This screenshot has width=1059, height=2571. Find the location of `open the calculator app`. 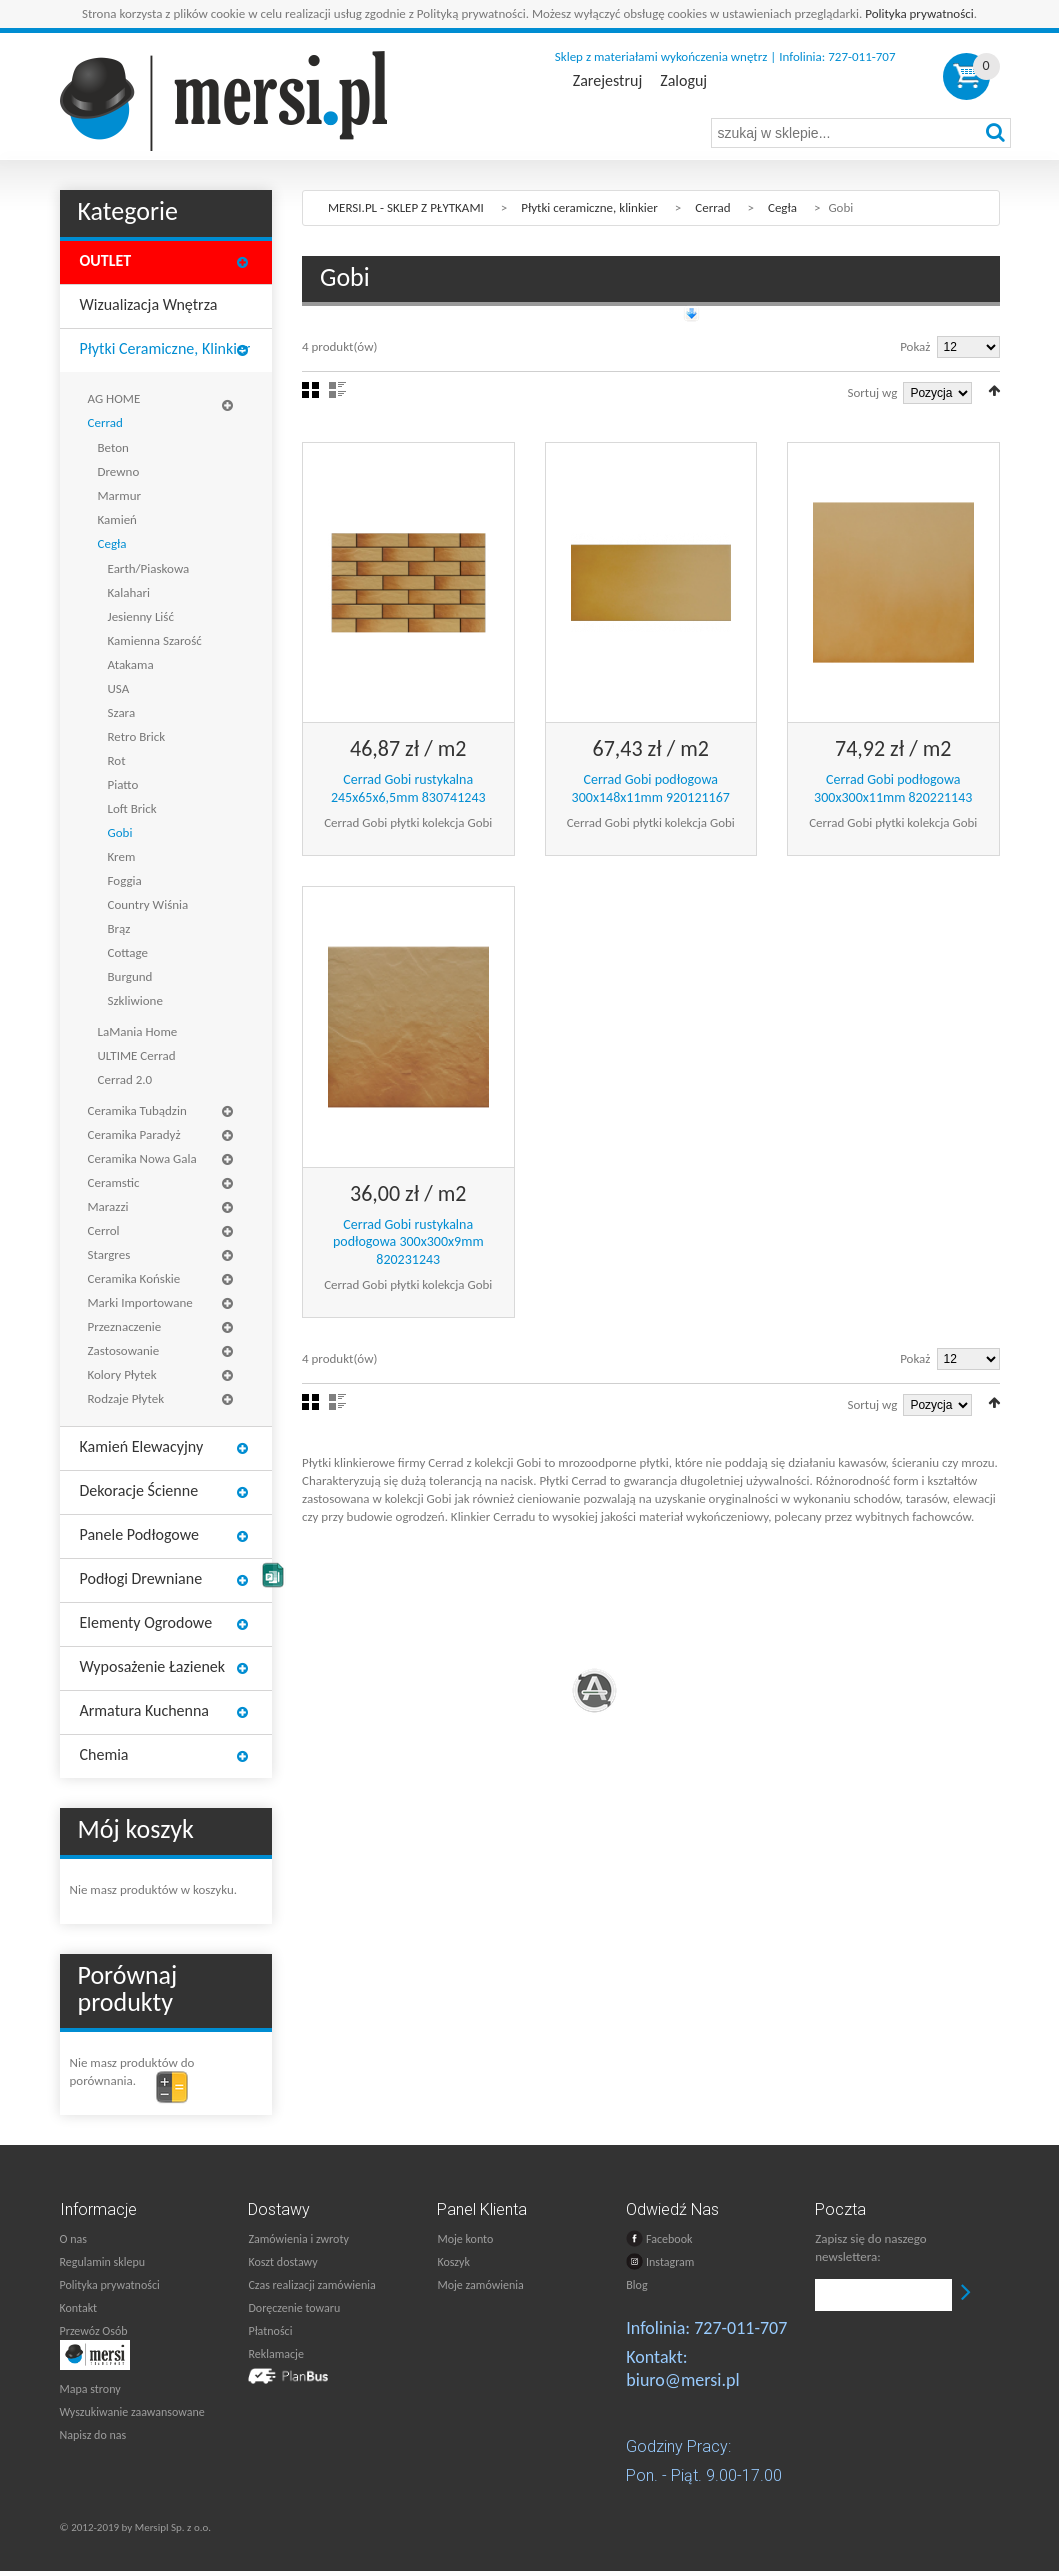

open the calculator app is located at coordinates (172, 2087).